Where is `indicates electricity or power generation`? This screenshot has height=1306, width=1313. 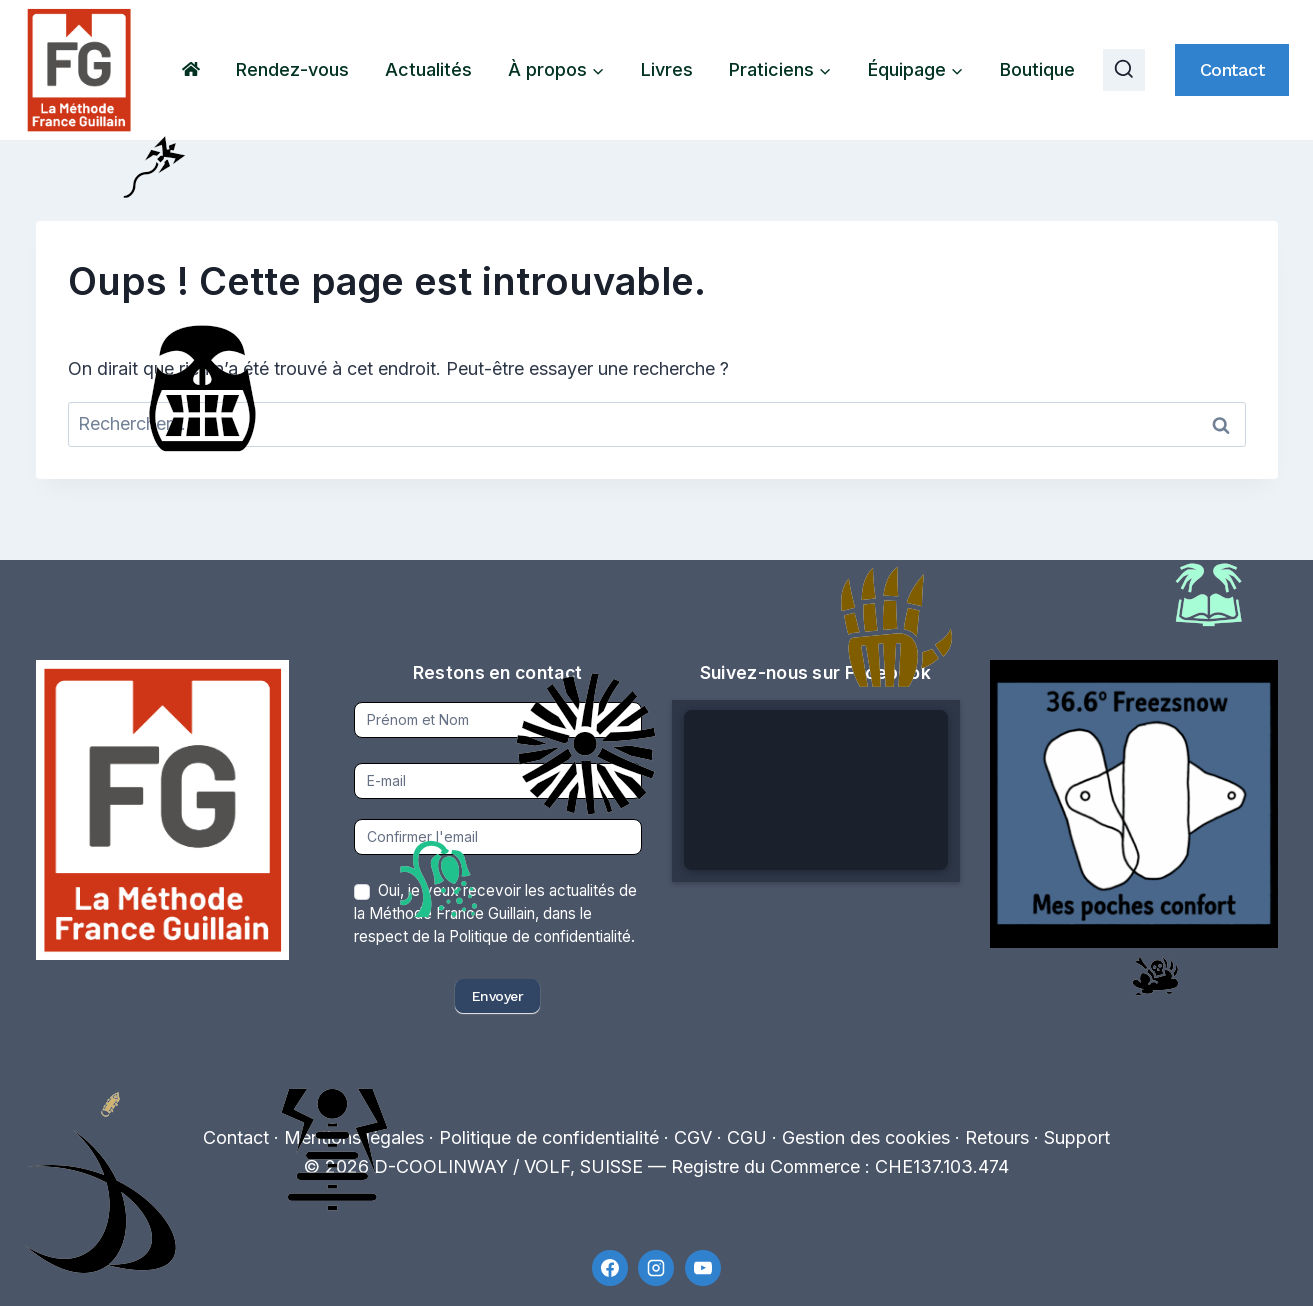 indicates electricity or power generation is located at coordinates (332, 1149).